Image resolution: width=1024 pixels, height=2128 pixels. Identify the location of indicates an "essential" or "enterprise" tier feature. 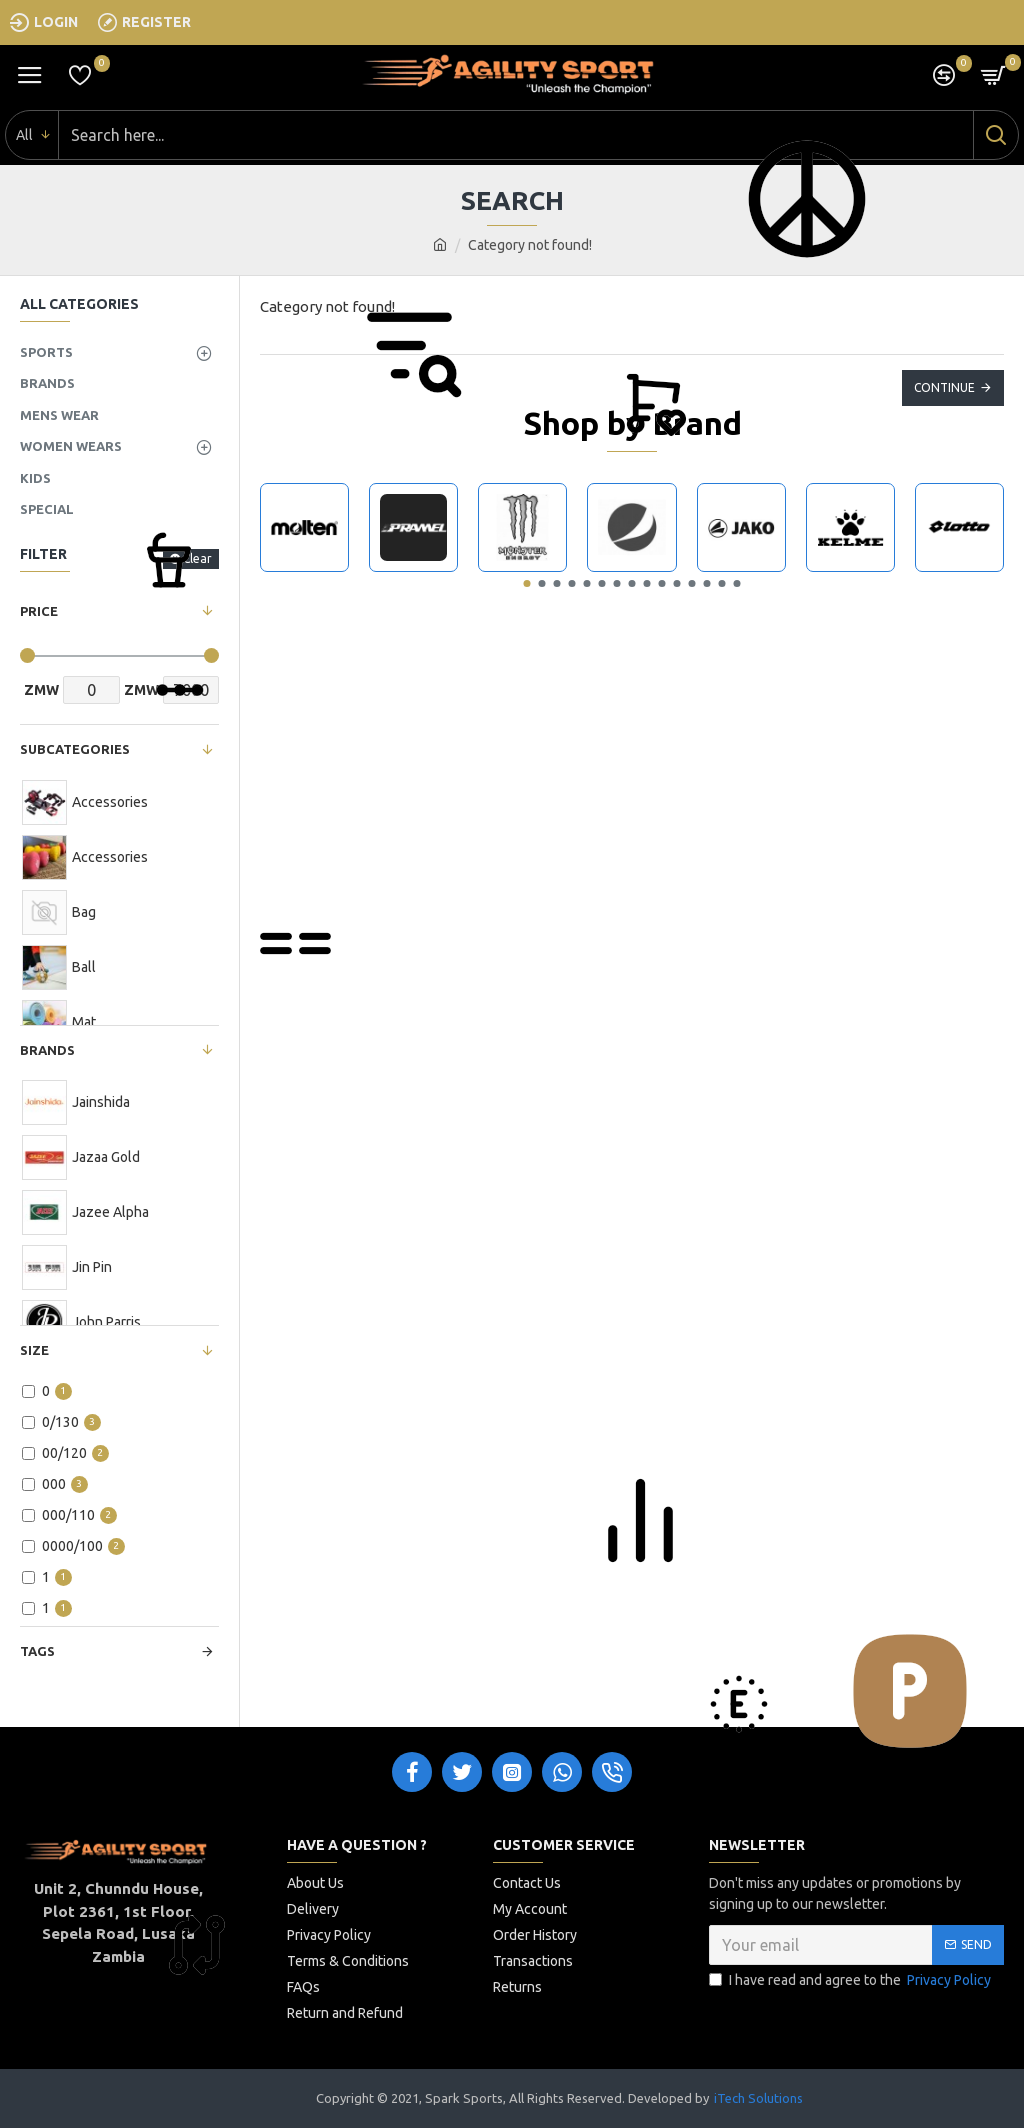
(739, 1704).